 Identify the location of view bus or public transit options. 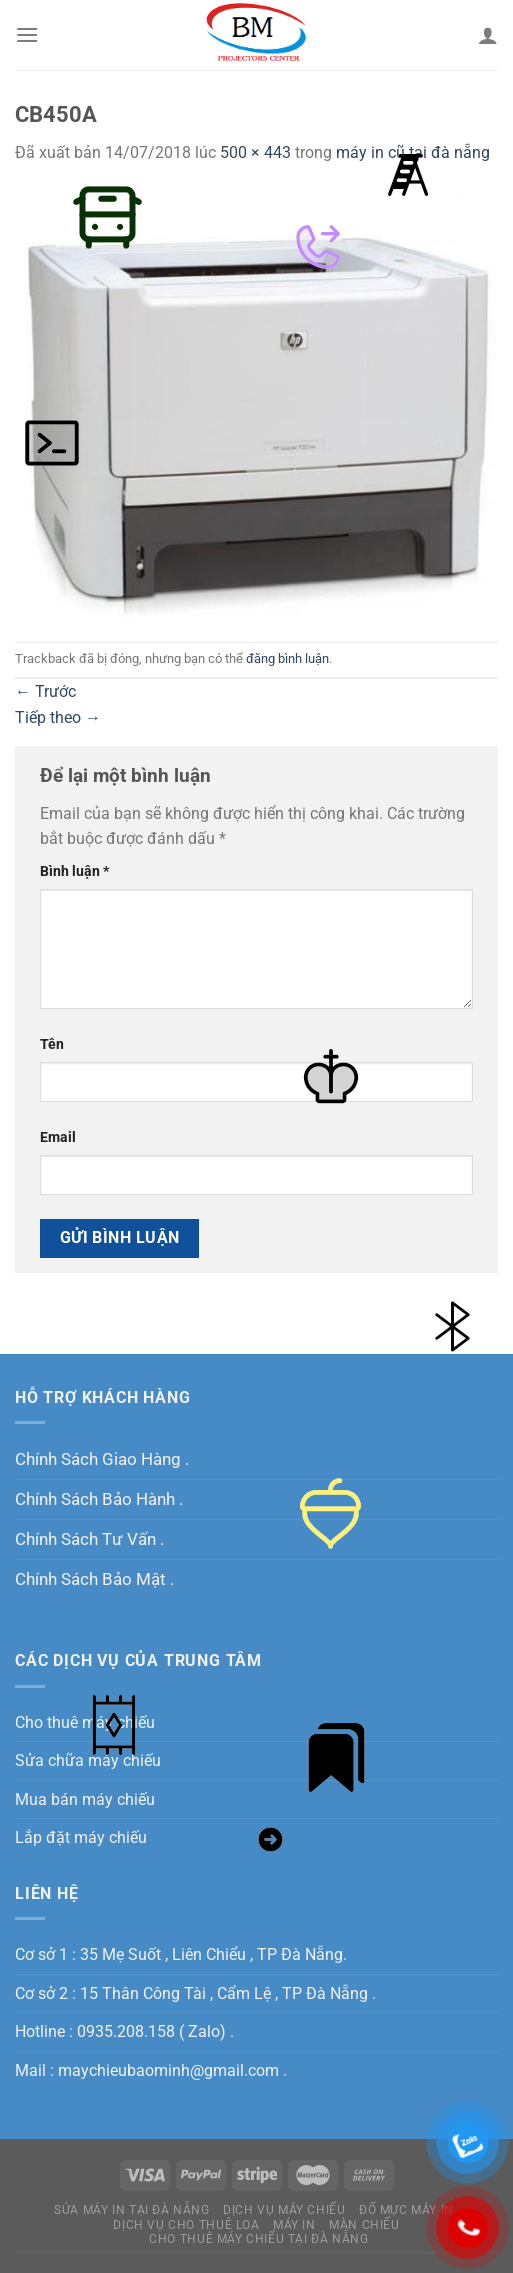
(107, 217).